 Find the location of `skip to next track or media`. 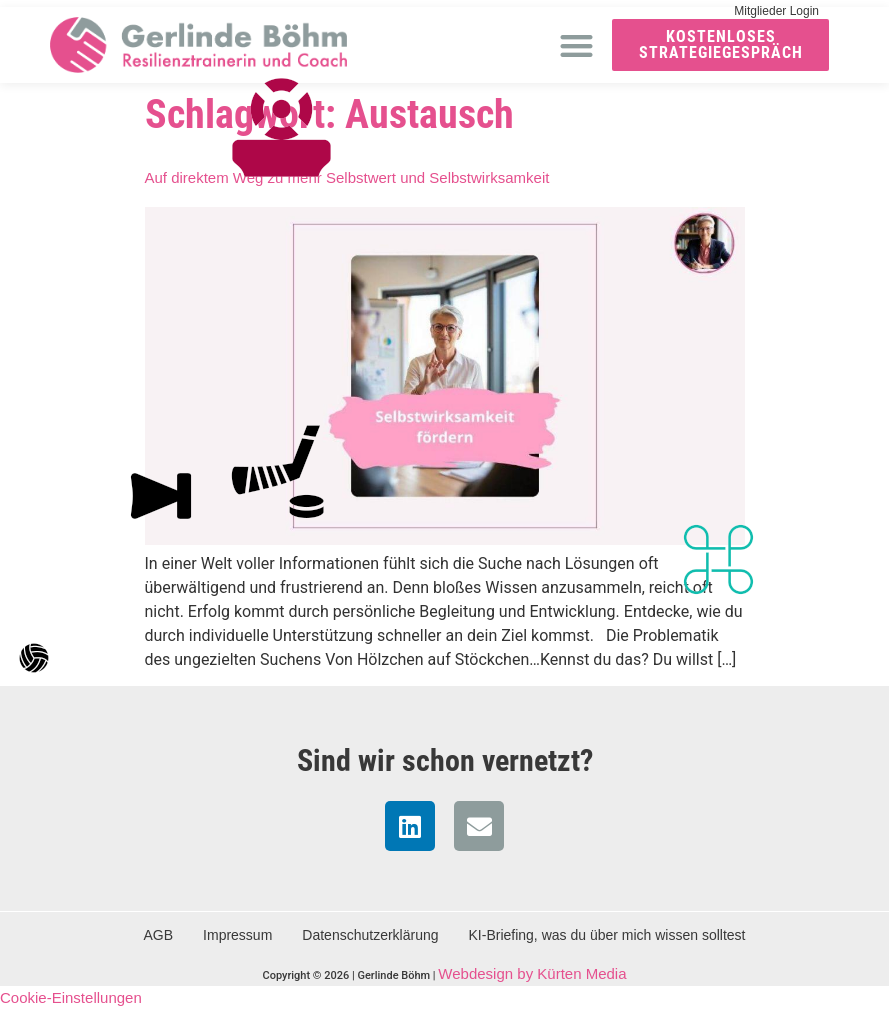

skip to next track or media is located at coordinates (161, 496).